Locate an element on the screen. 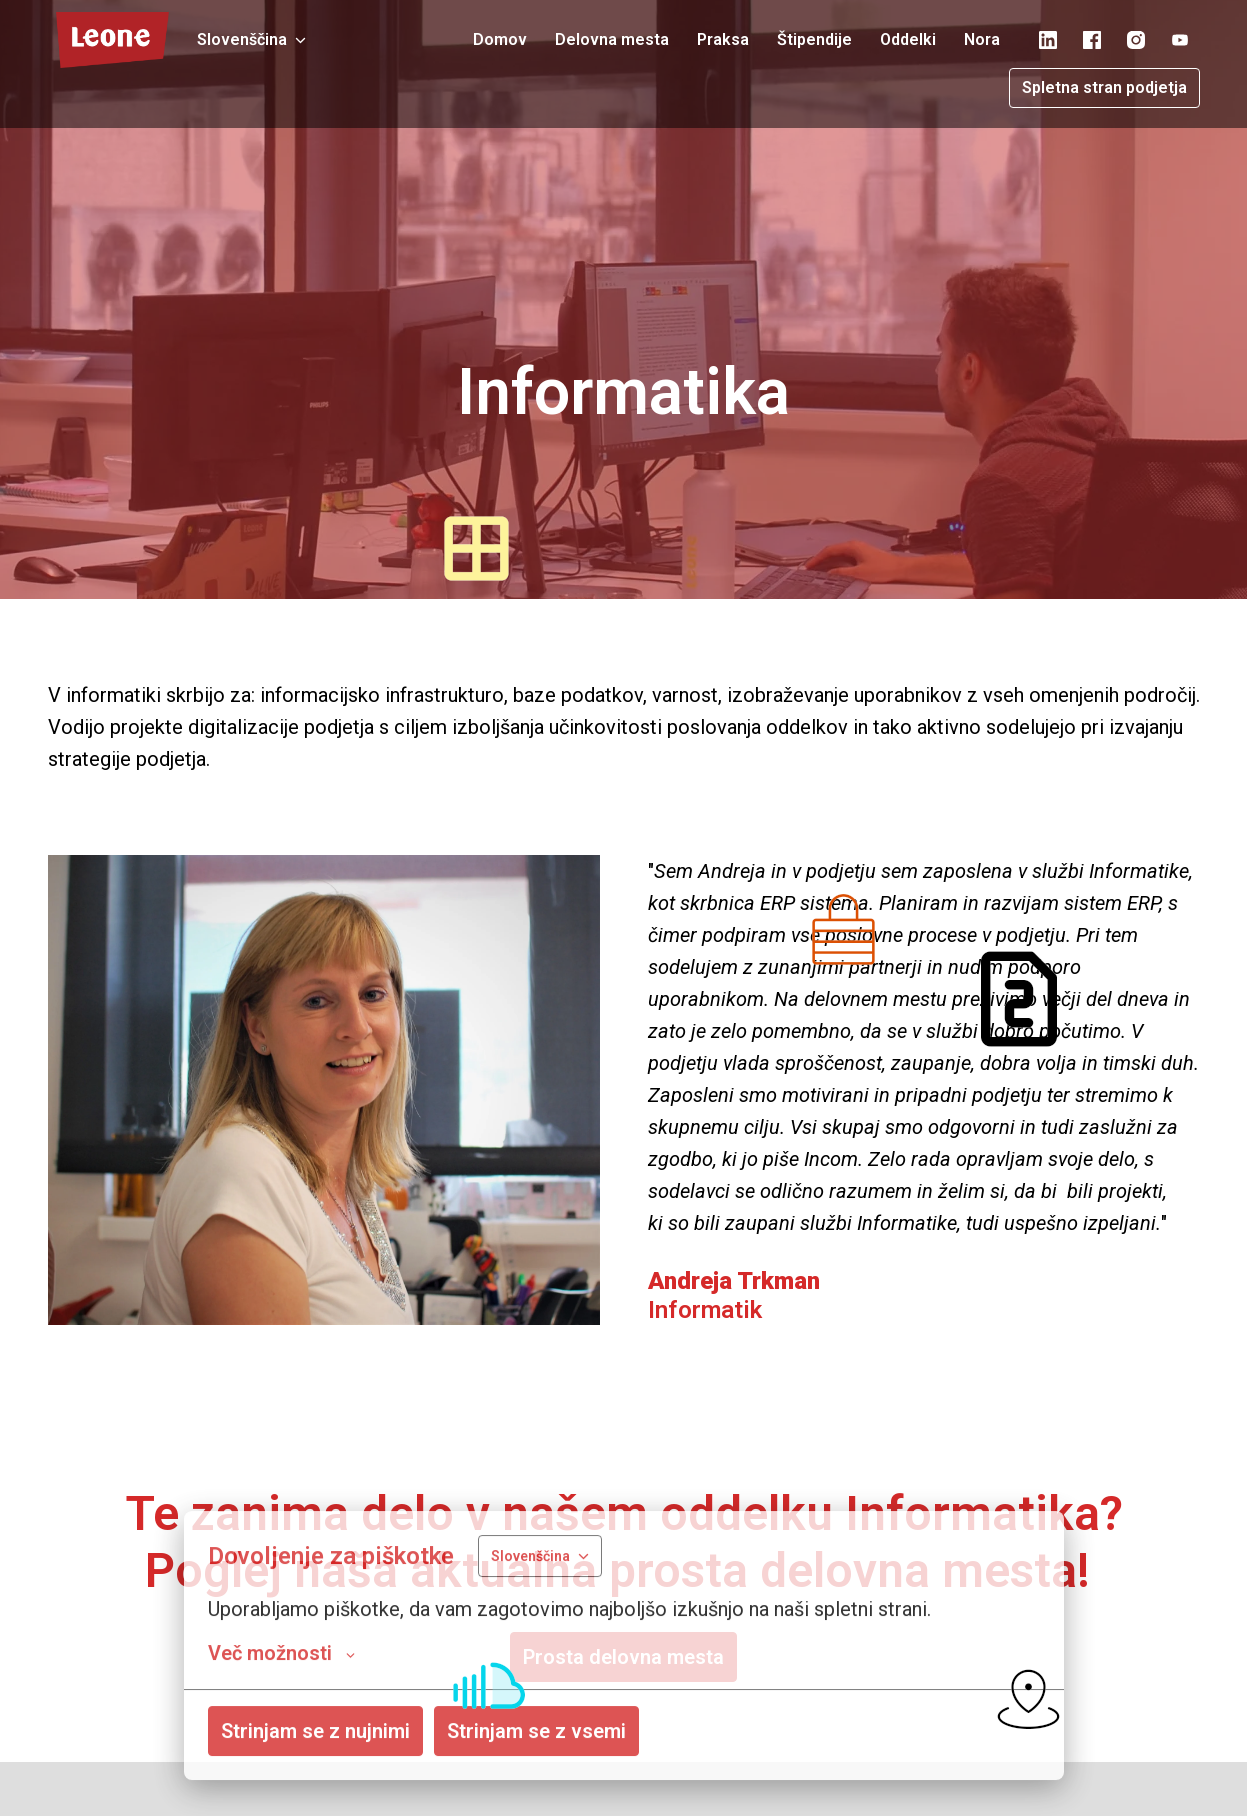  view items in grid layout is located at coordinates (476, 548).